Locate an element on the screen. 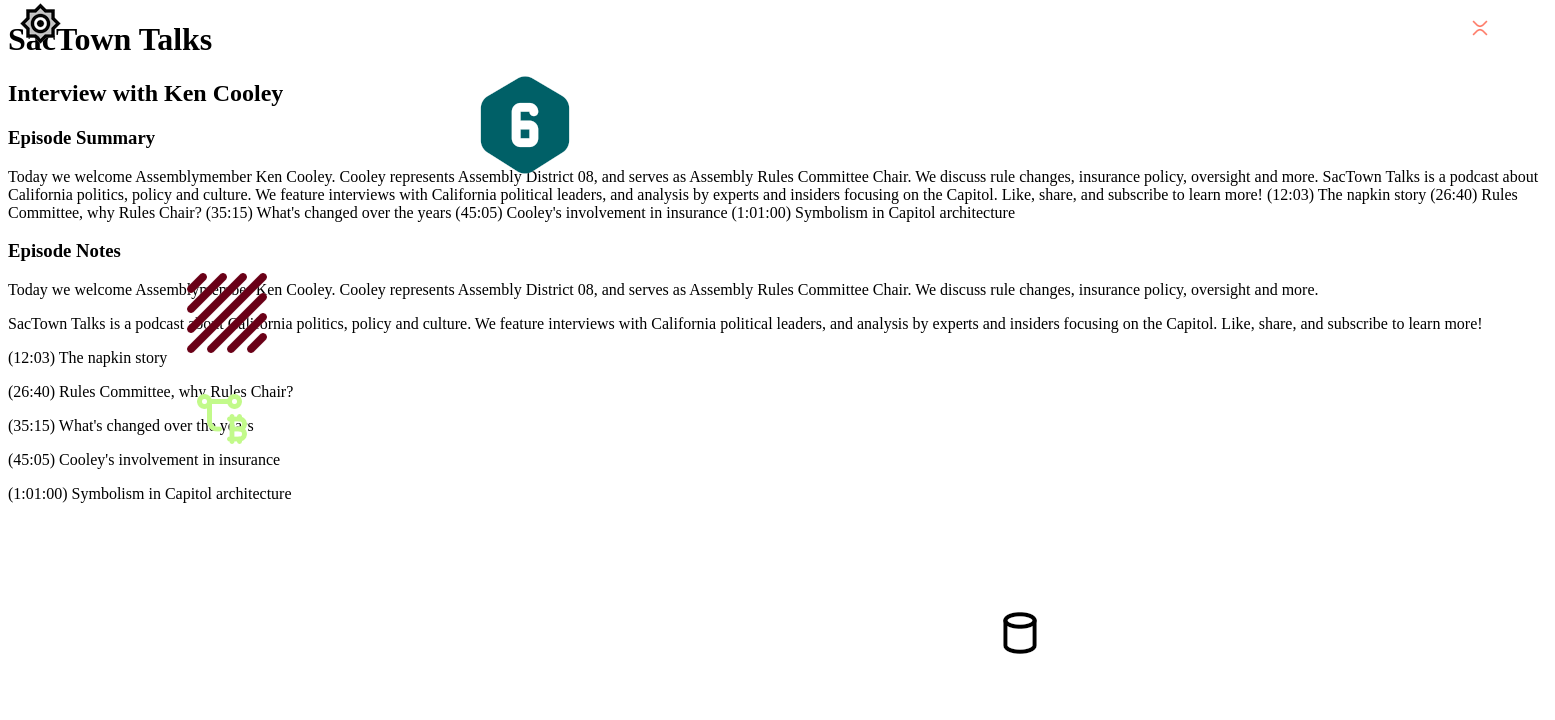  view bitcoin transaction history is located at coordinates (222, 419).